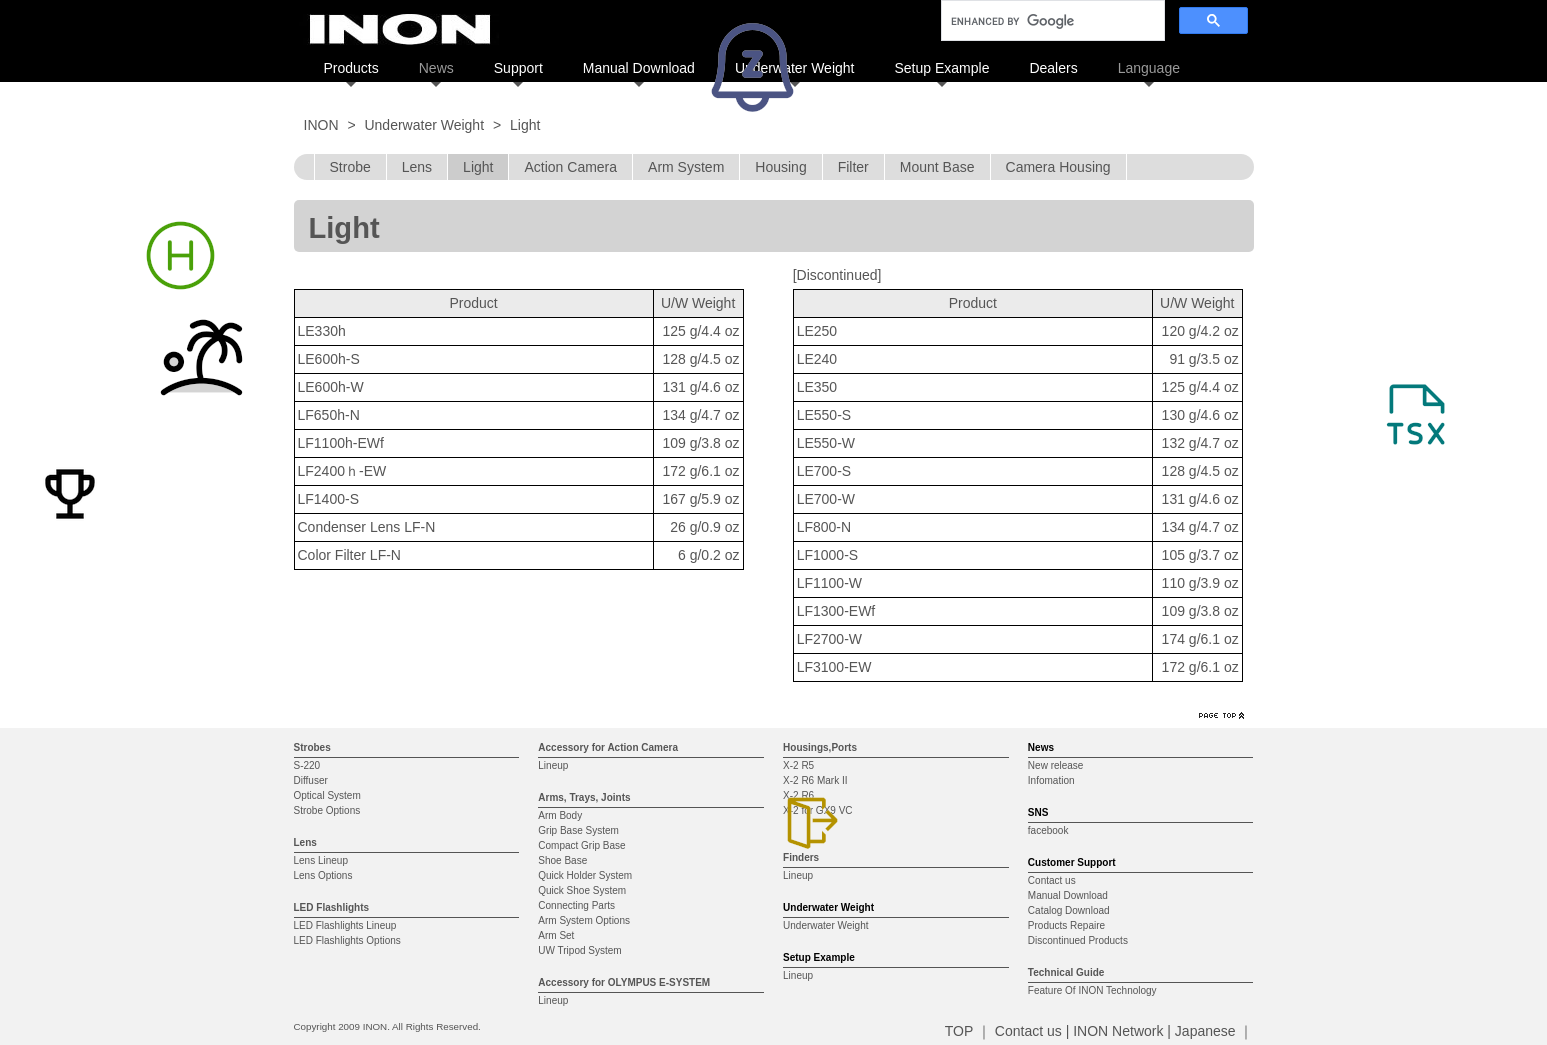 Image resolution: width=1547 pixels, height=1045 pixels. Describe the element at coordinates (201, 357) in the screenshot. I see `indicates vacation or travel mode` at that location.